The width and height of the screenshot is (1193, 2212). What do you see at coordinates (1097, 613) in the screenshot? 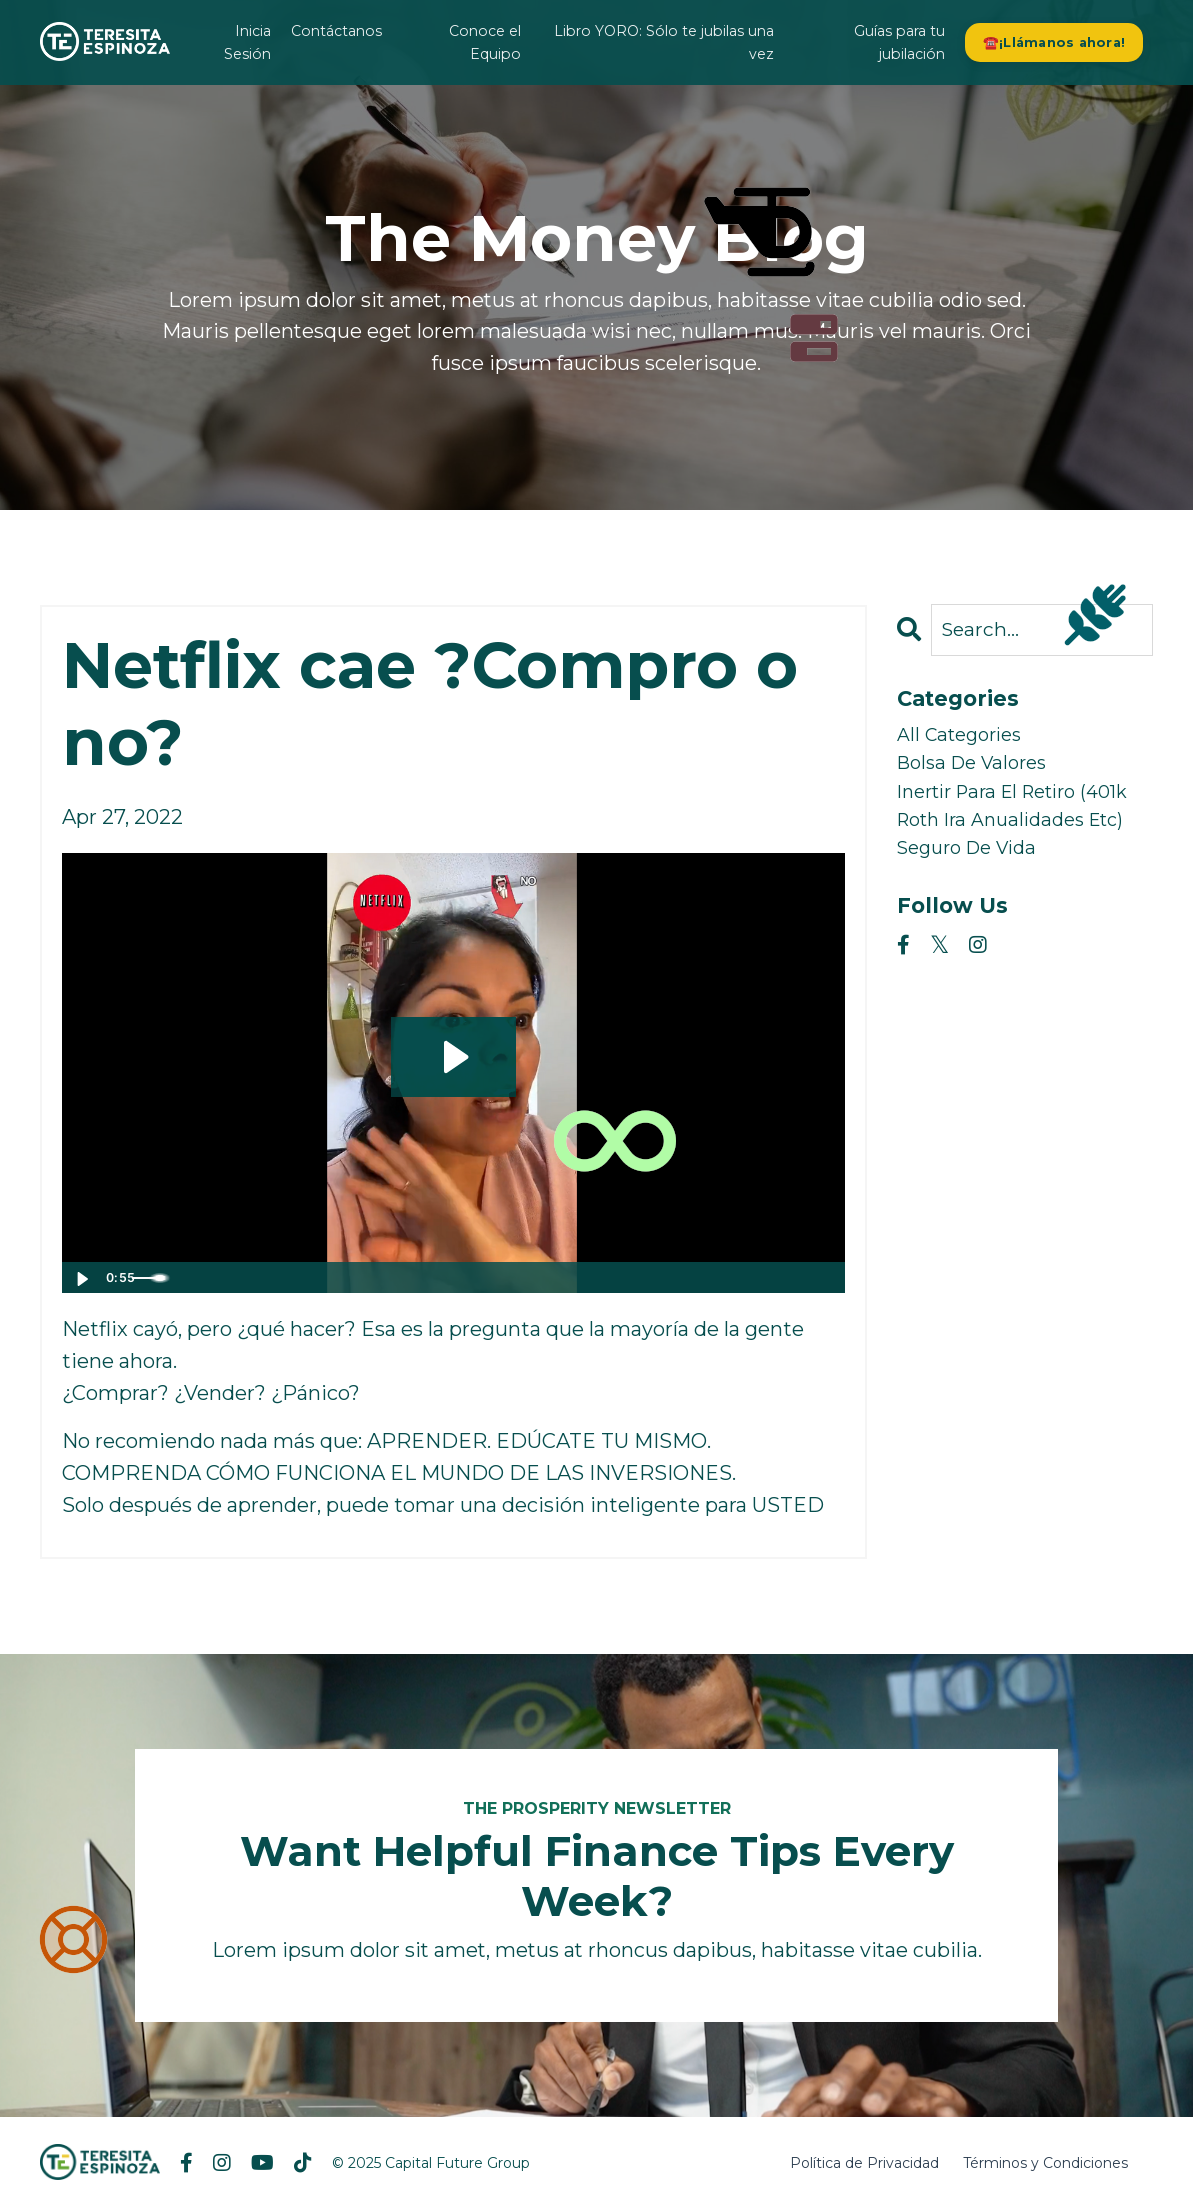
I see `indicates grain or wheat-based ingredients` at bounding box center [1097, 613].